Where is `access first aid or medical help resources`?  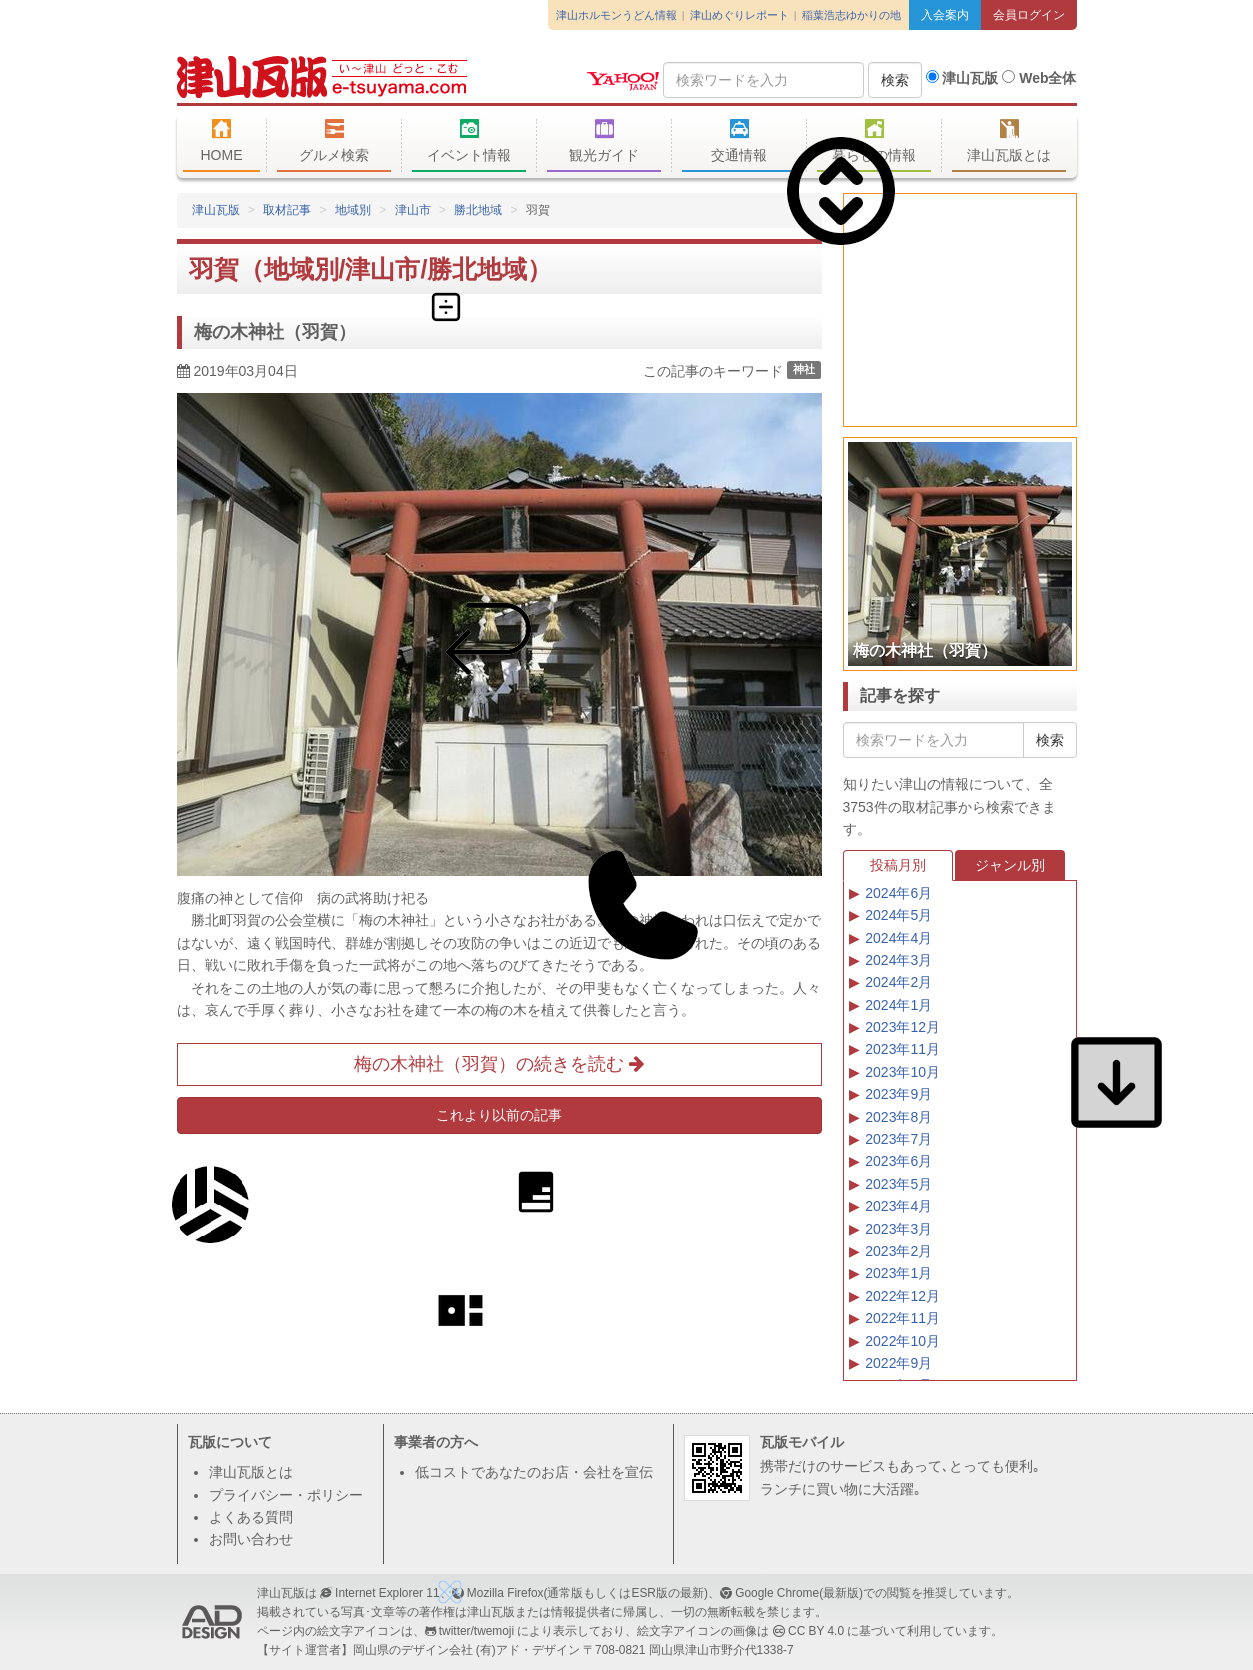
access first aid or medical help resources is located at coordinates (450, 1592).